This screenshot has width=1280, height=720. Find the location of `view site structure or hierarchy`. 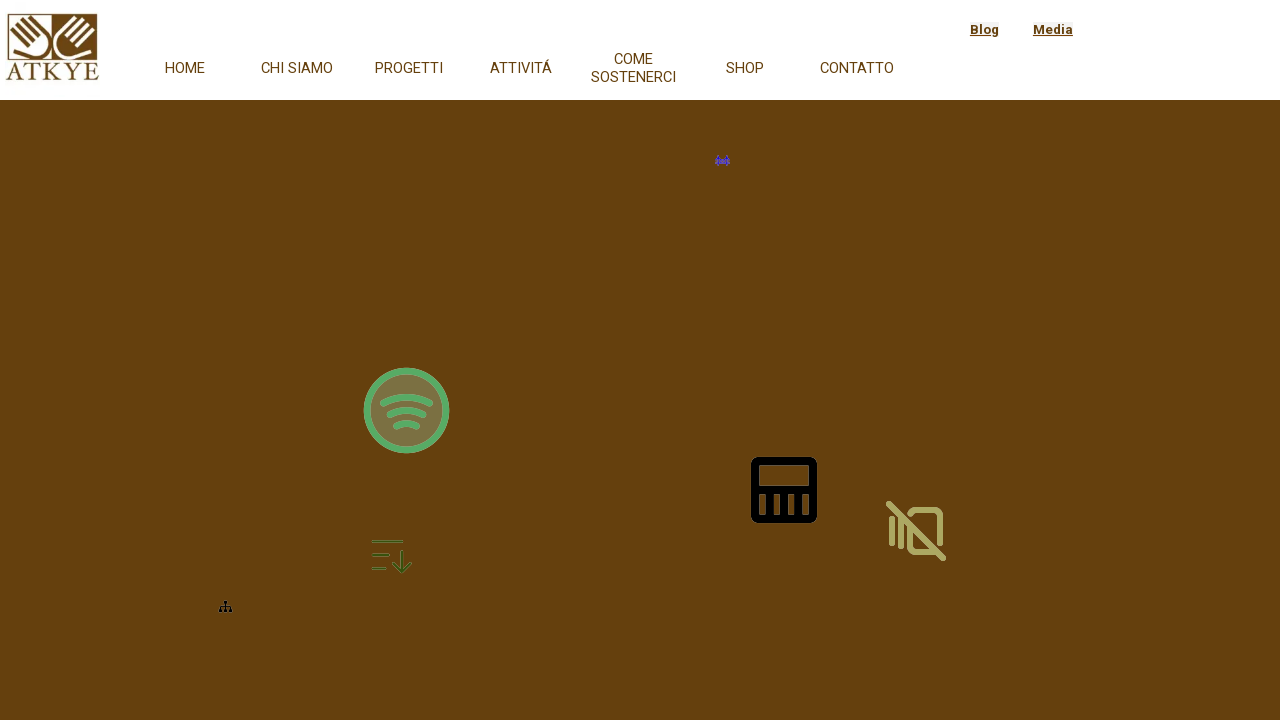

view site structure or hierarchy is located at coordinates (225, 606).